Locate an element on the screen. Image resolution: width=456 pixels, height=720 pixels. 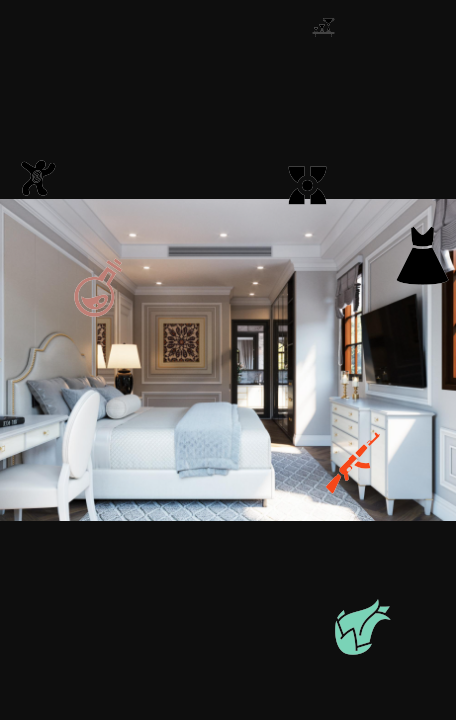
view your achievements and awards is located at coordinates (323, 26).